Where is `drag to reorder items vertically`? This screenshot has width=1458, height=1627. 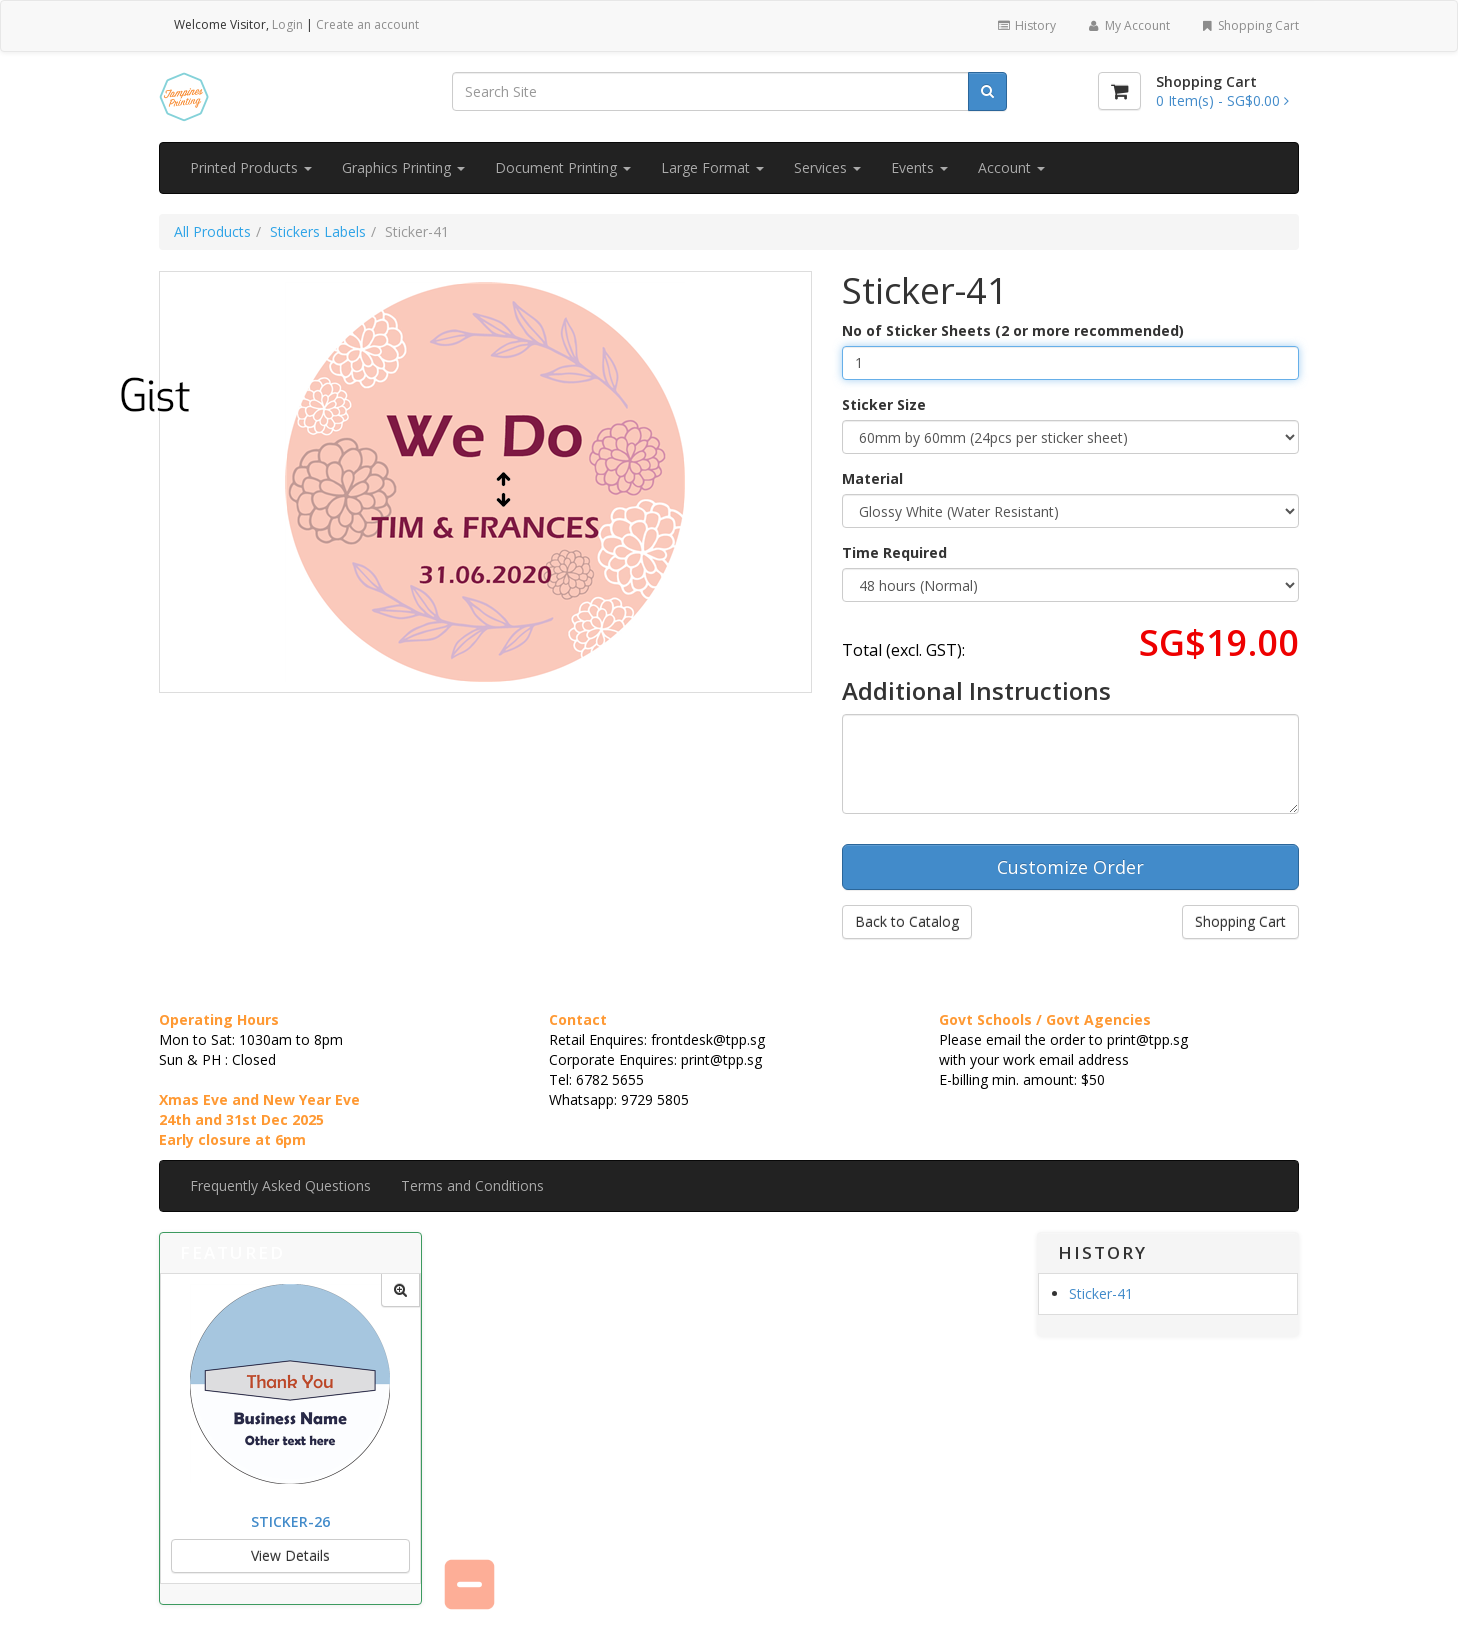 drag to reorder items vertically is located at coordinates (503, 489).